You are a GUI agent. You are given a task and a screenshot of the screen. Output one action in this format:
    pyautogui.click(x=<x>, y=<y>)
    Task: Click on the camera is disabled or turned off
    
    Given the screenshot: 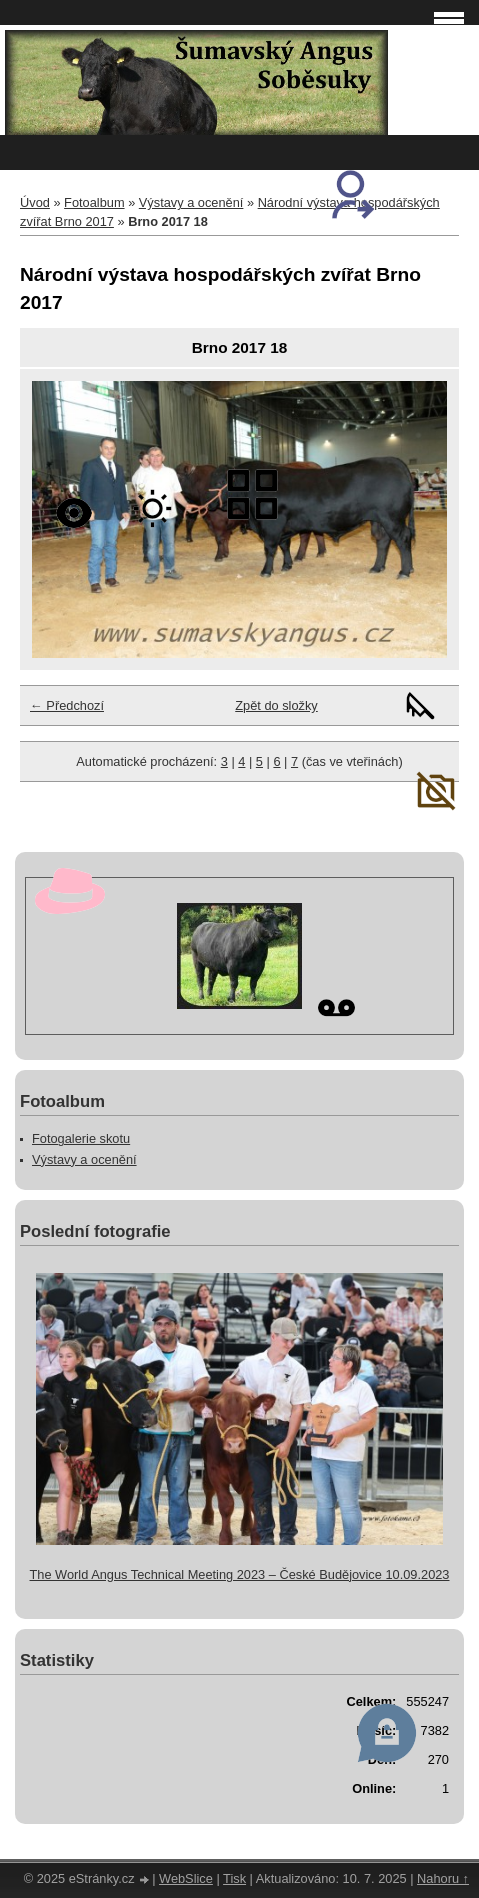 What is the action you would take?
    pyautogui.click(x=436, y=791)
    